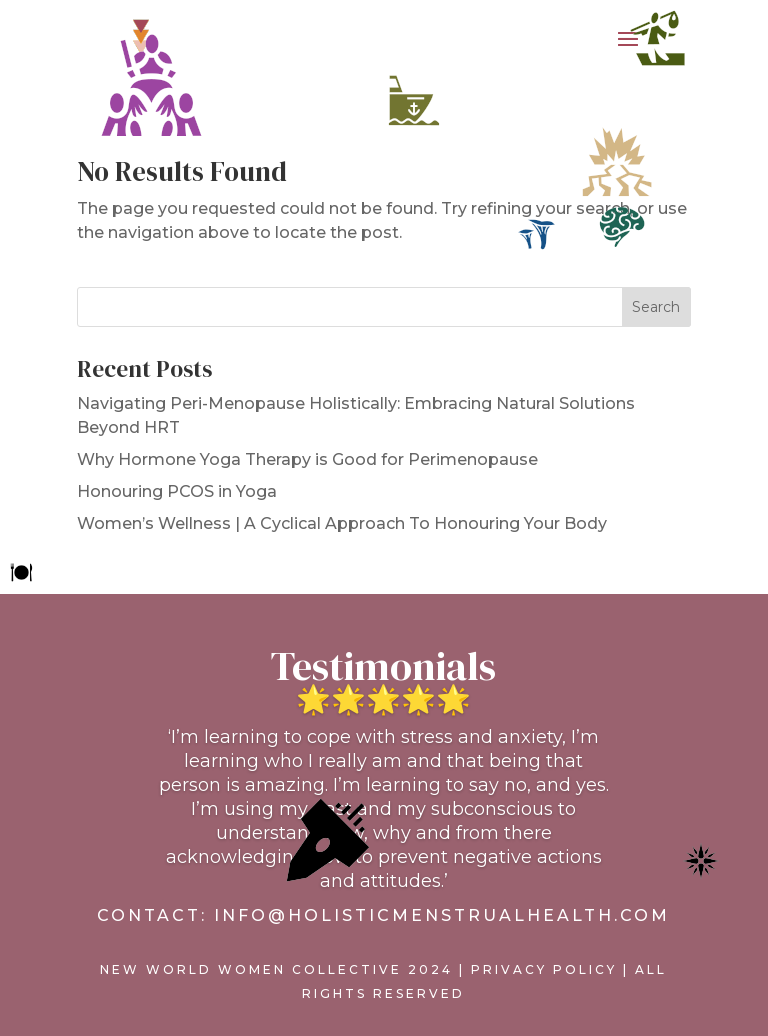 The image size is (768, 1036). What do you see at coordinates (328, 840) in the screenshot?
I see `select heavy fighter class or unit` at bounding box center [328, 840].